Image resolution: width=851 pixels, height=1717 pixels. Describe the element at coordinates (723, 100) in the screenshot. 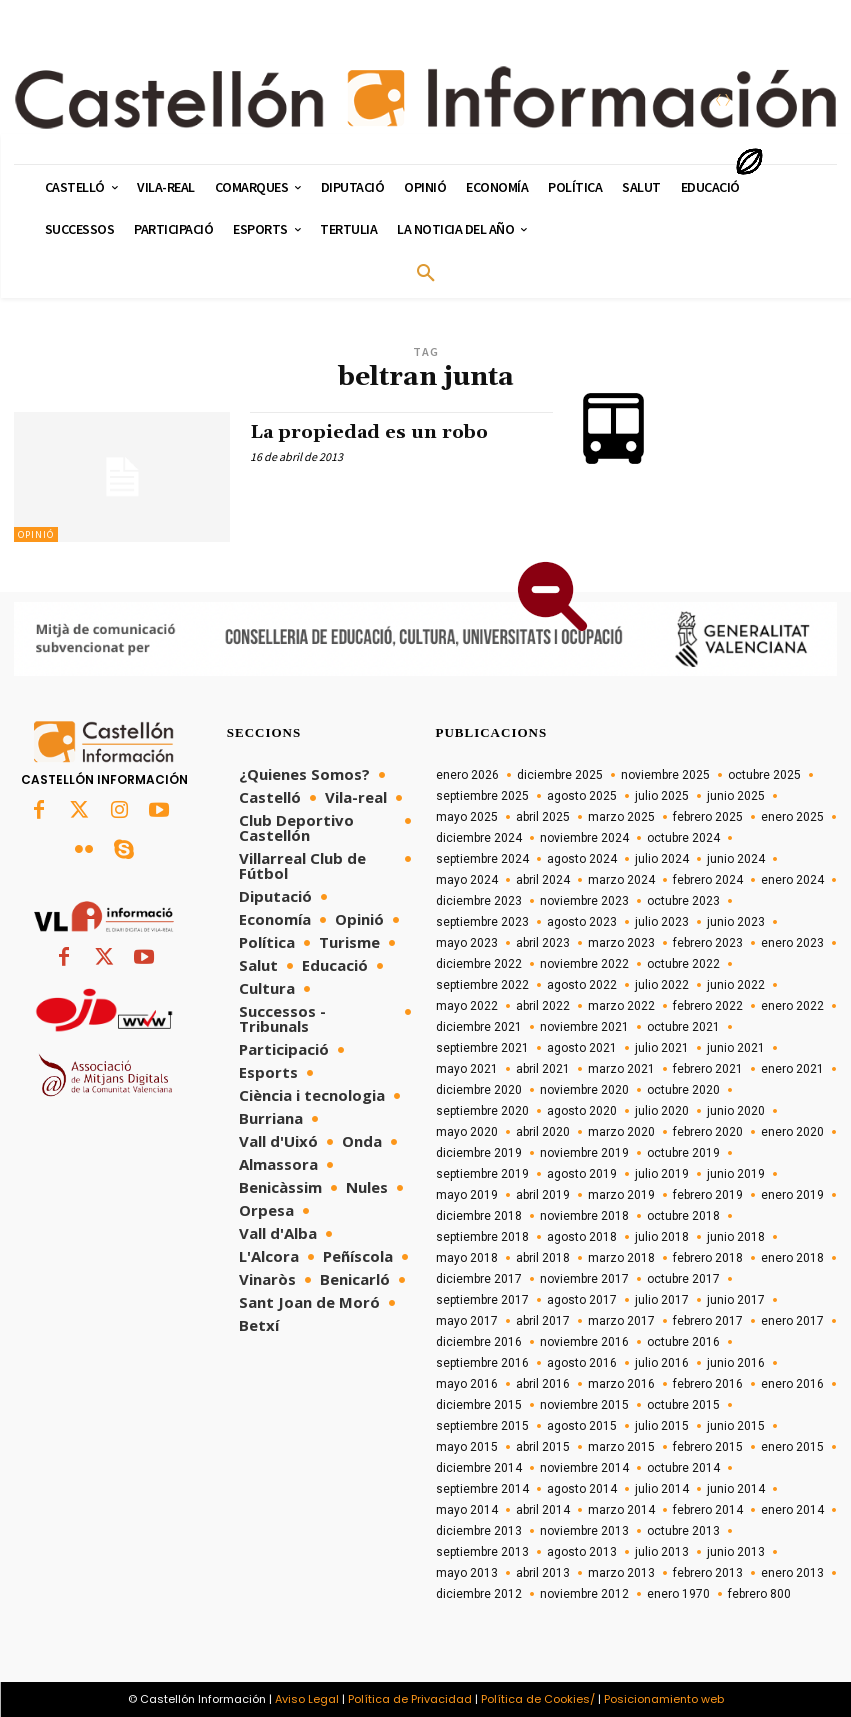

I see `view or edit source code` at that location.